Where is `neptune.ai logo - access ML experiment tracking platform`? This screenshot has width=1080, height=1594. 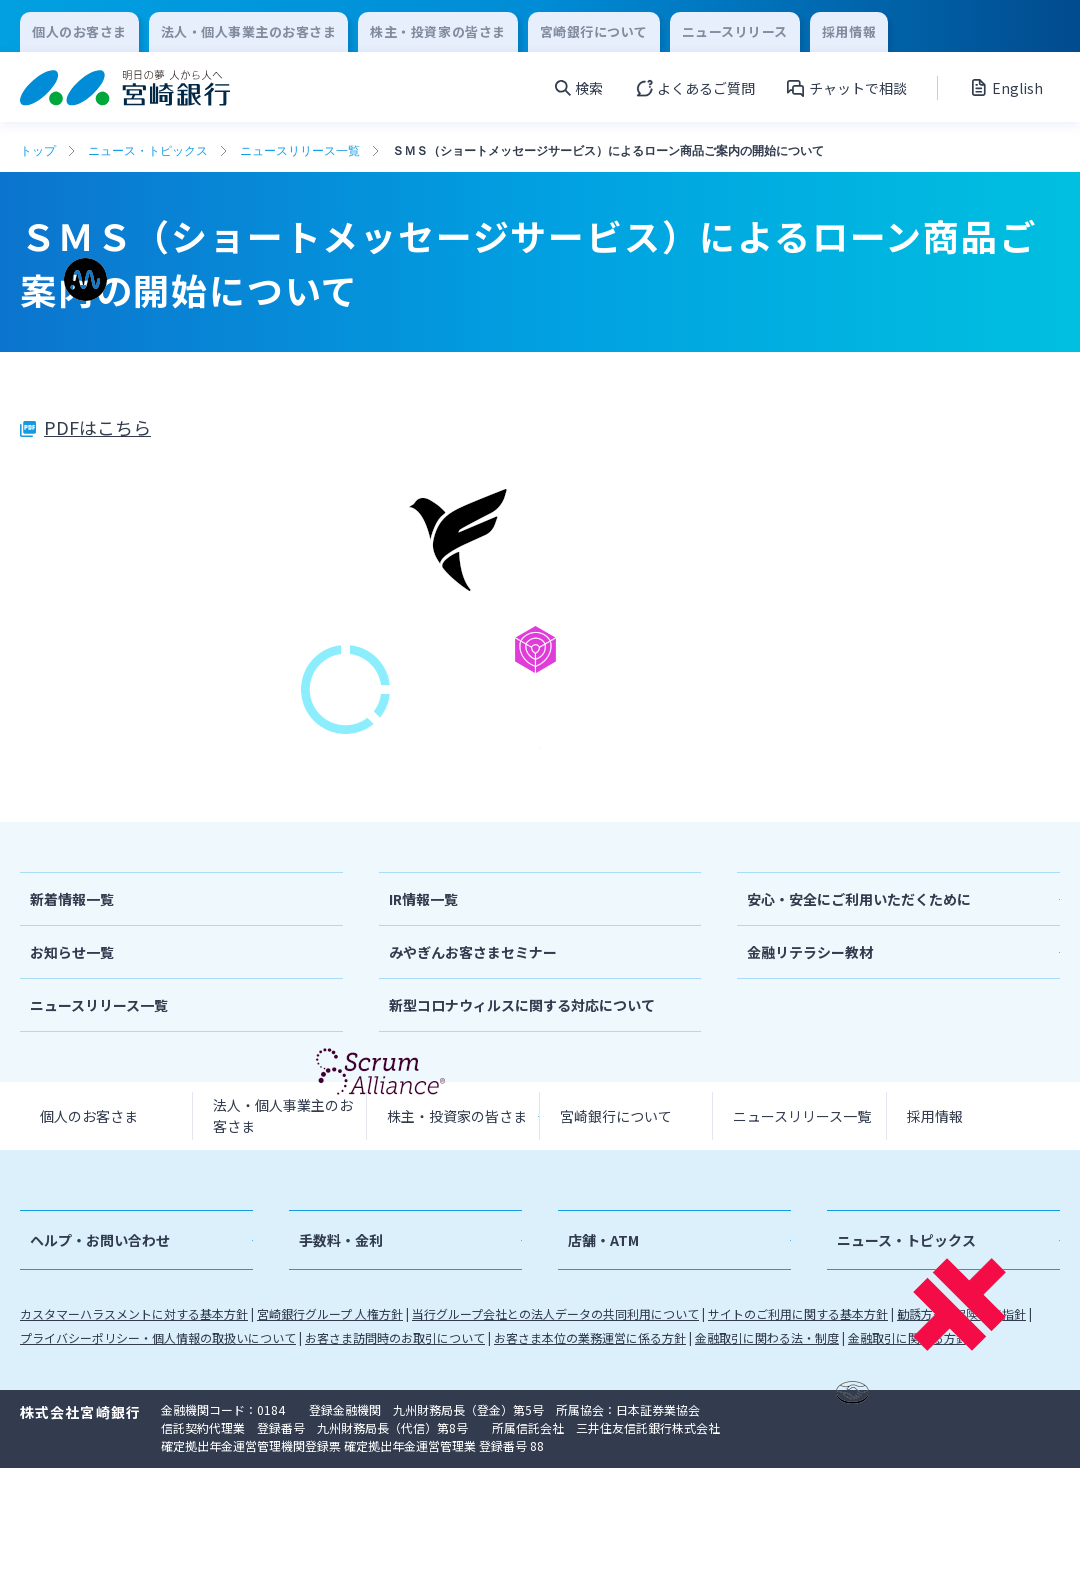 neptune.ai logo - access ML experiment tracking platform is located at coordinates (85, 279).